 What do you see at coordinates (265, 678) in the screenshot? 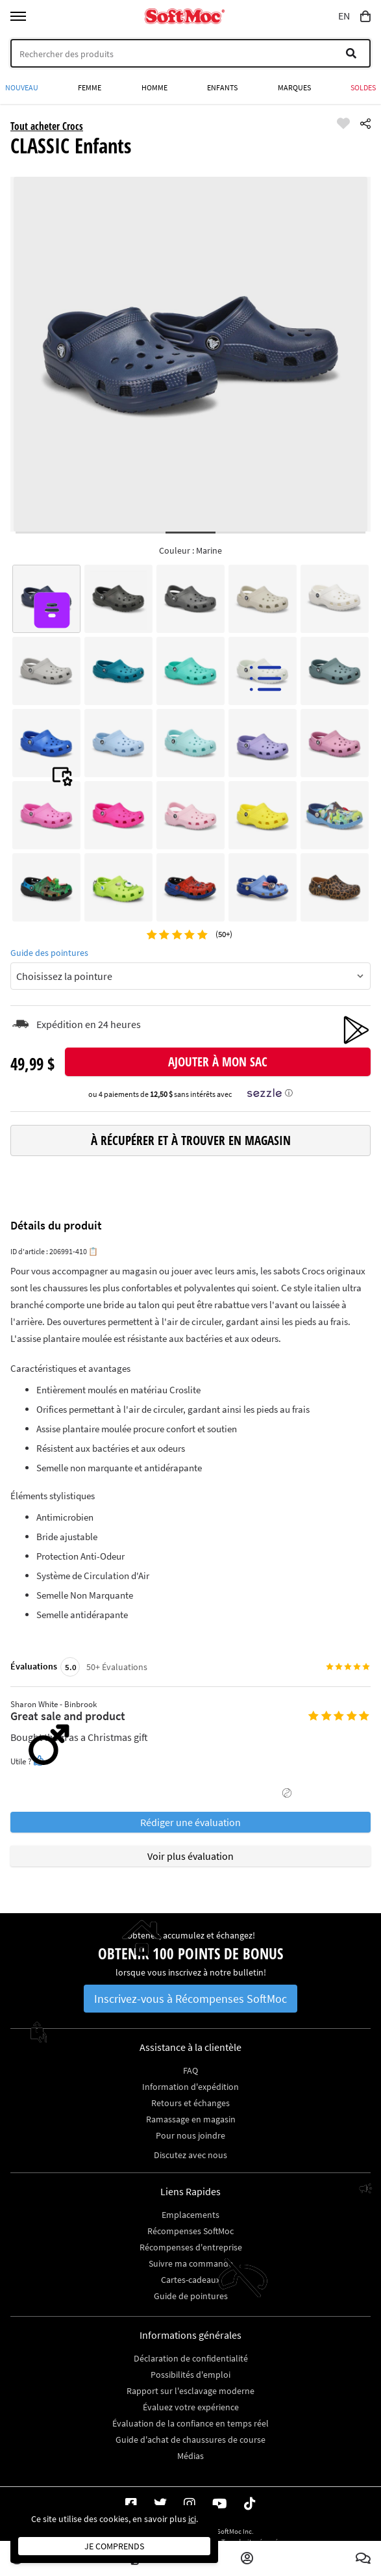
I see `view items in list format` at bounding box center [265, 678].